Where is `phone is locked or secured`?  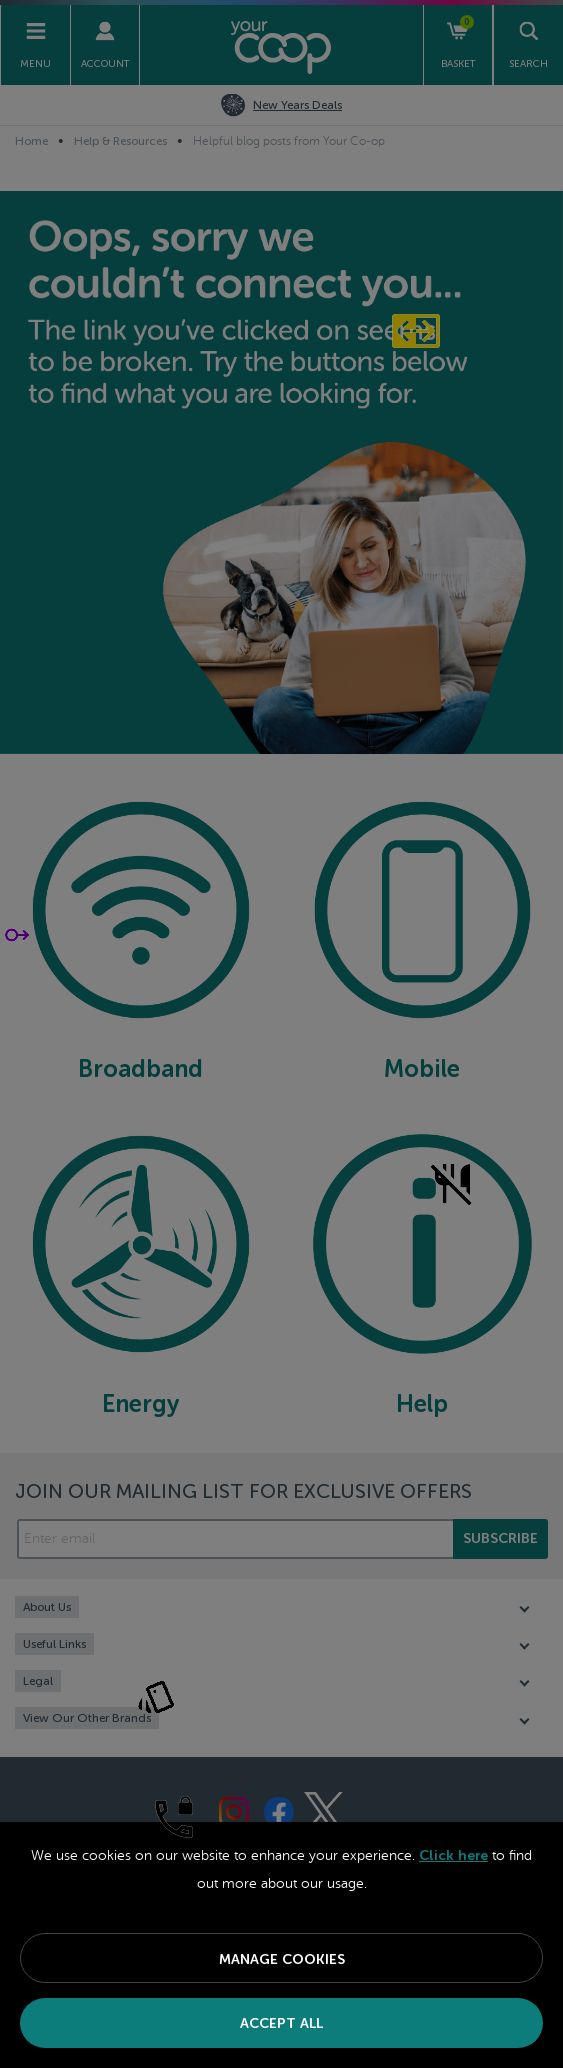
phone is locked or secured is located at coordinates (174, 1819).